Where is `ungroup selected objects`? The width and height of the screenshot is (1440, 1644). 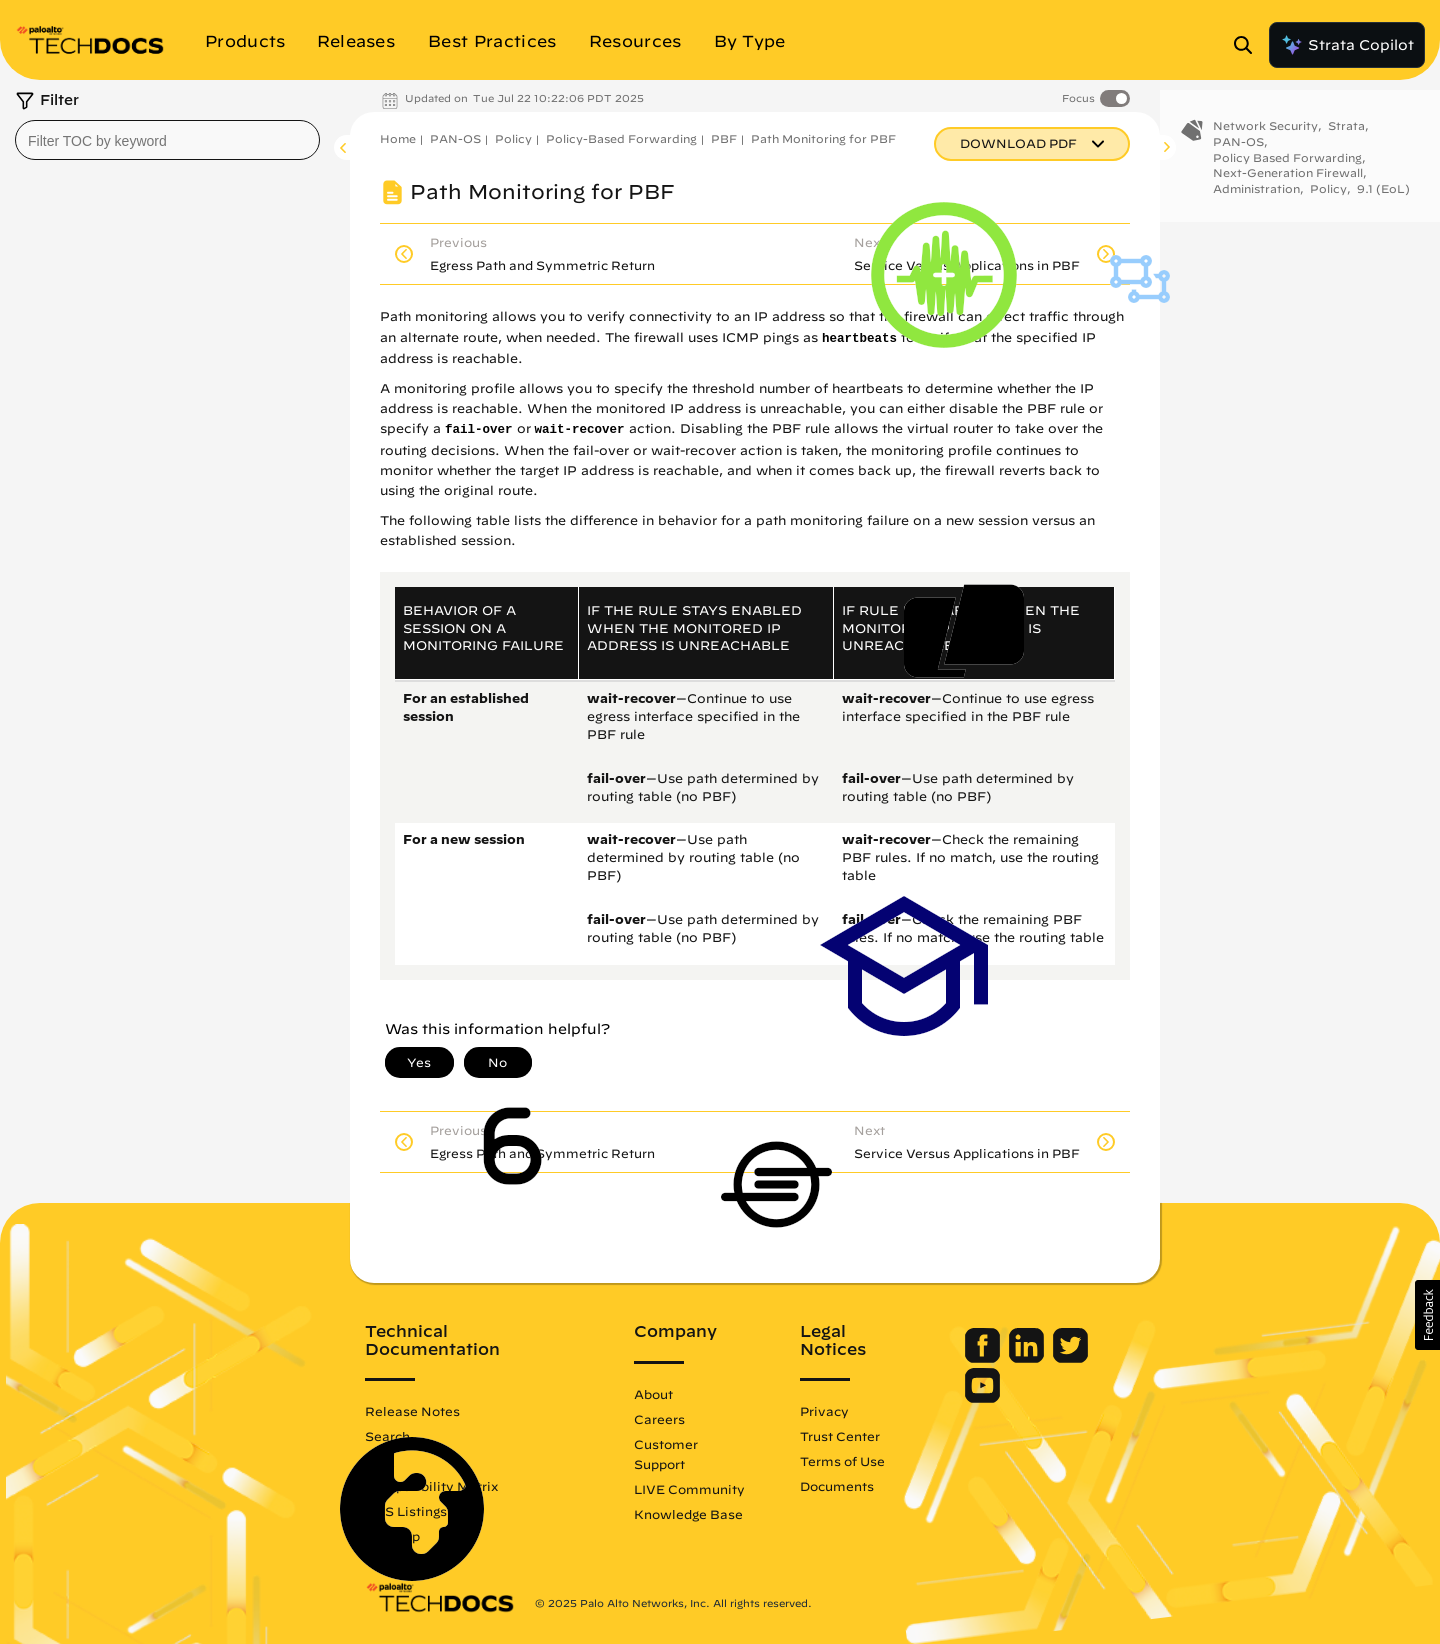 ungroup selected objects is located at coordinates (1140, 279).